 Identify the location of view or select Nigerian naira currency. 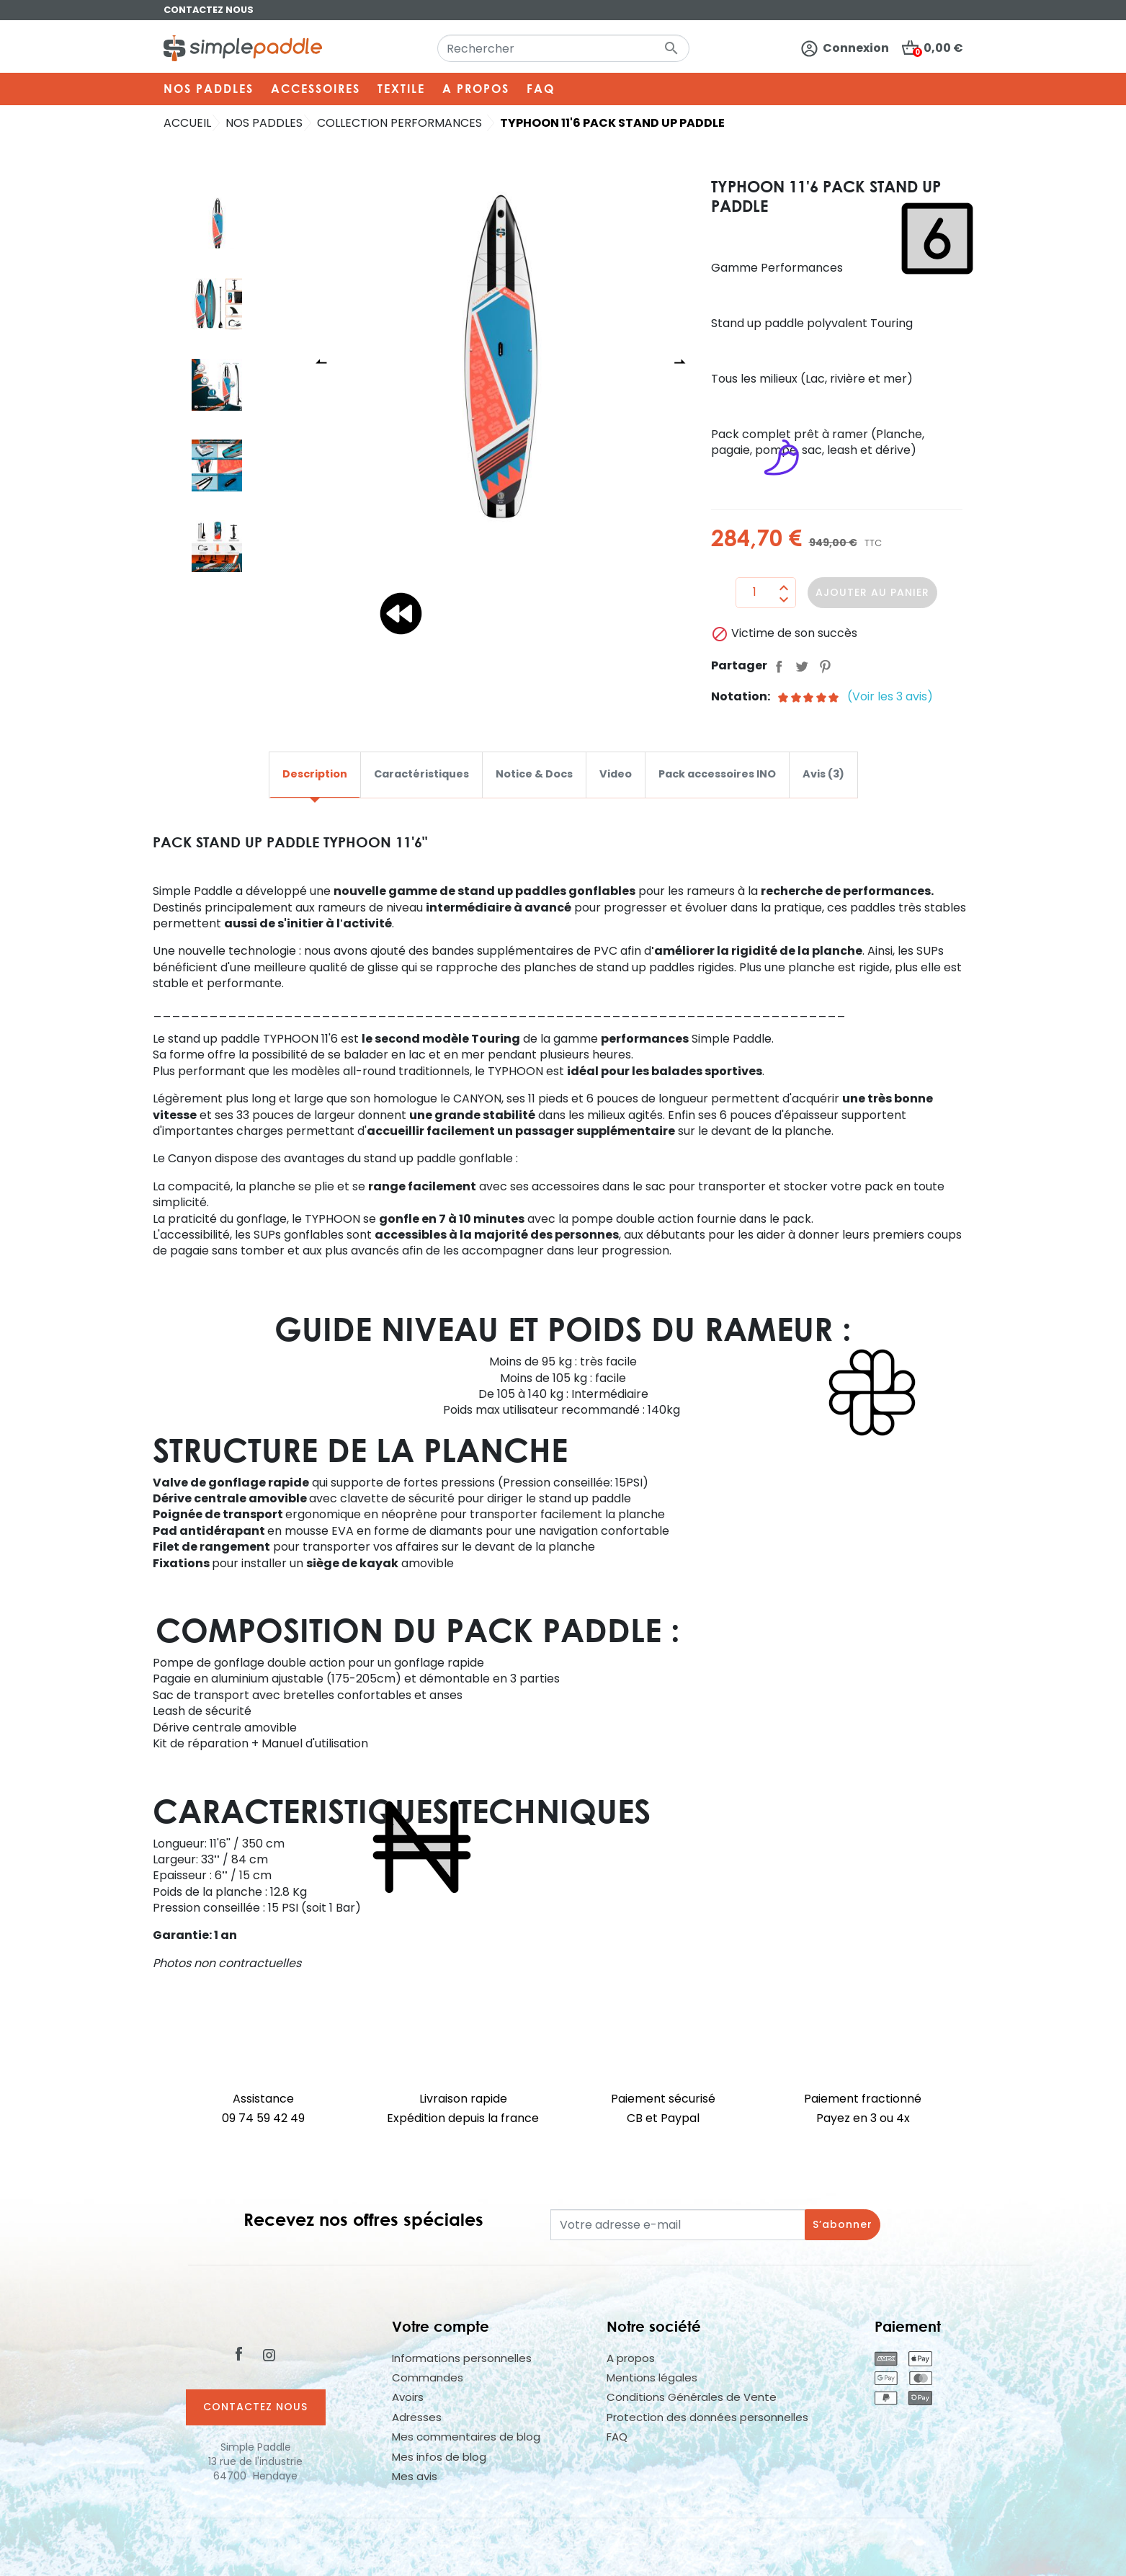
(421, 1847).